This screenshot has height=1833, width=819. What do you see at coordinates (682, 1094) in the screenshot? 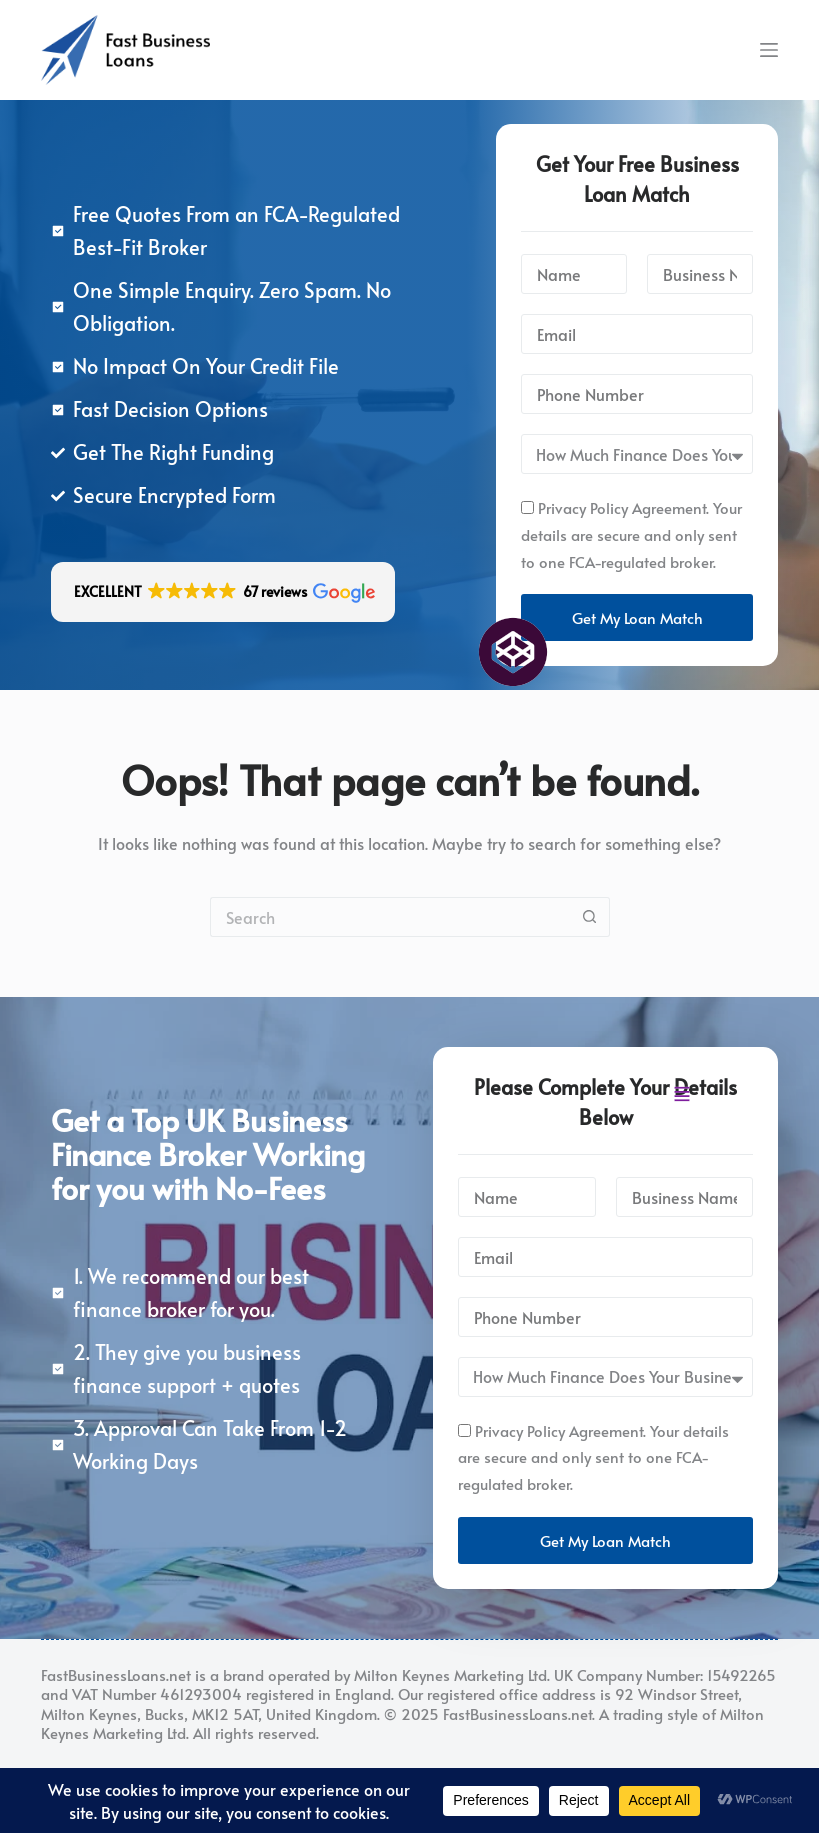
I see `open navigation menu` at bounding box center [682, 1094].